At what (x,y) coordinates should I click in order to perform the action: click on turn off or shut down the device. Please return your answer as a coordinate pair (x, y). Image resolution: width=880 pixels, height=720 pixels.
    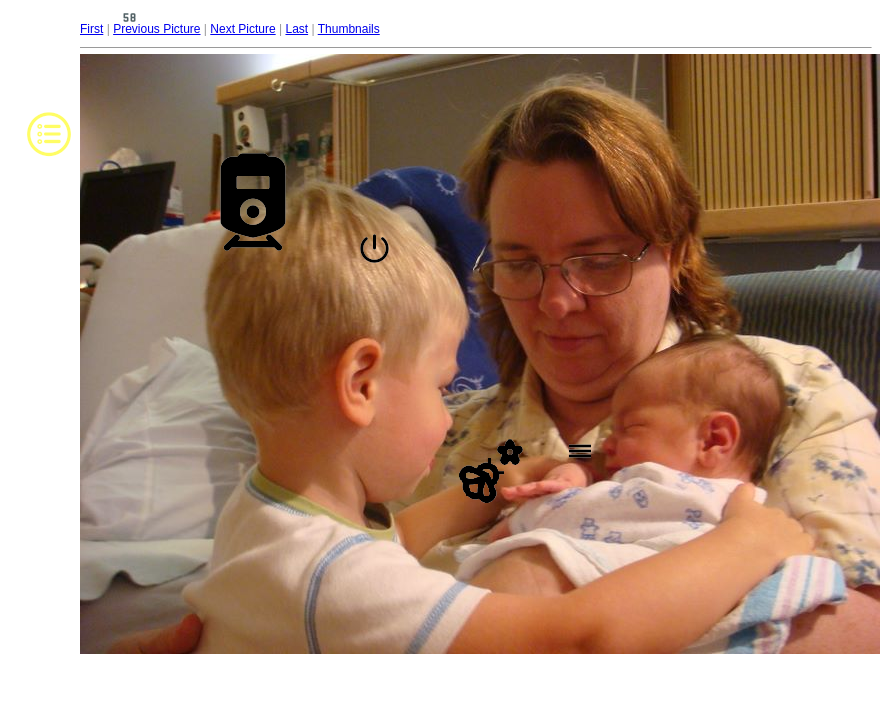
    Looking at the image, I should click on (374, 248).